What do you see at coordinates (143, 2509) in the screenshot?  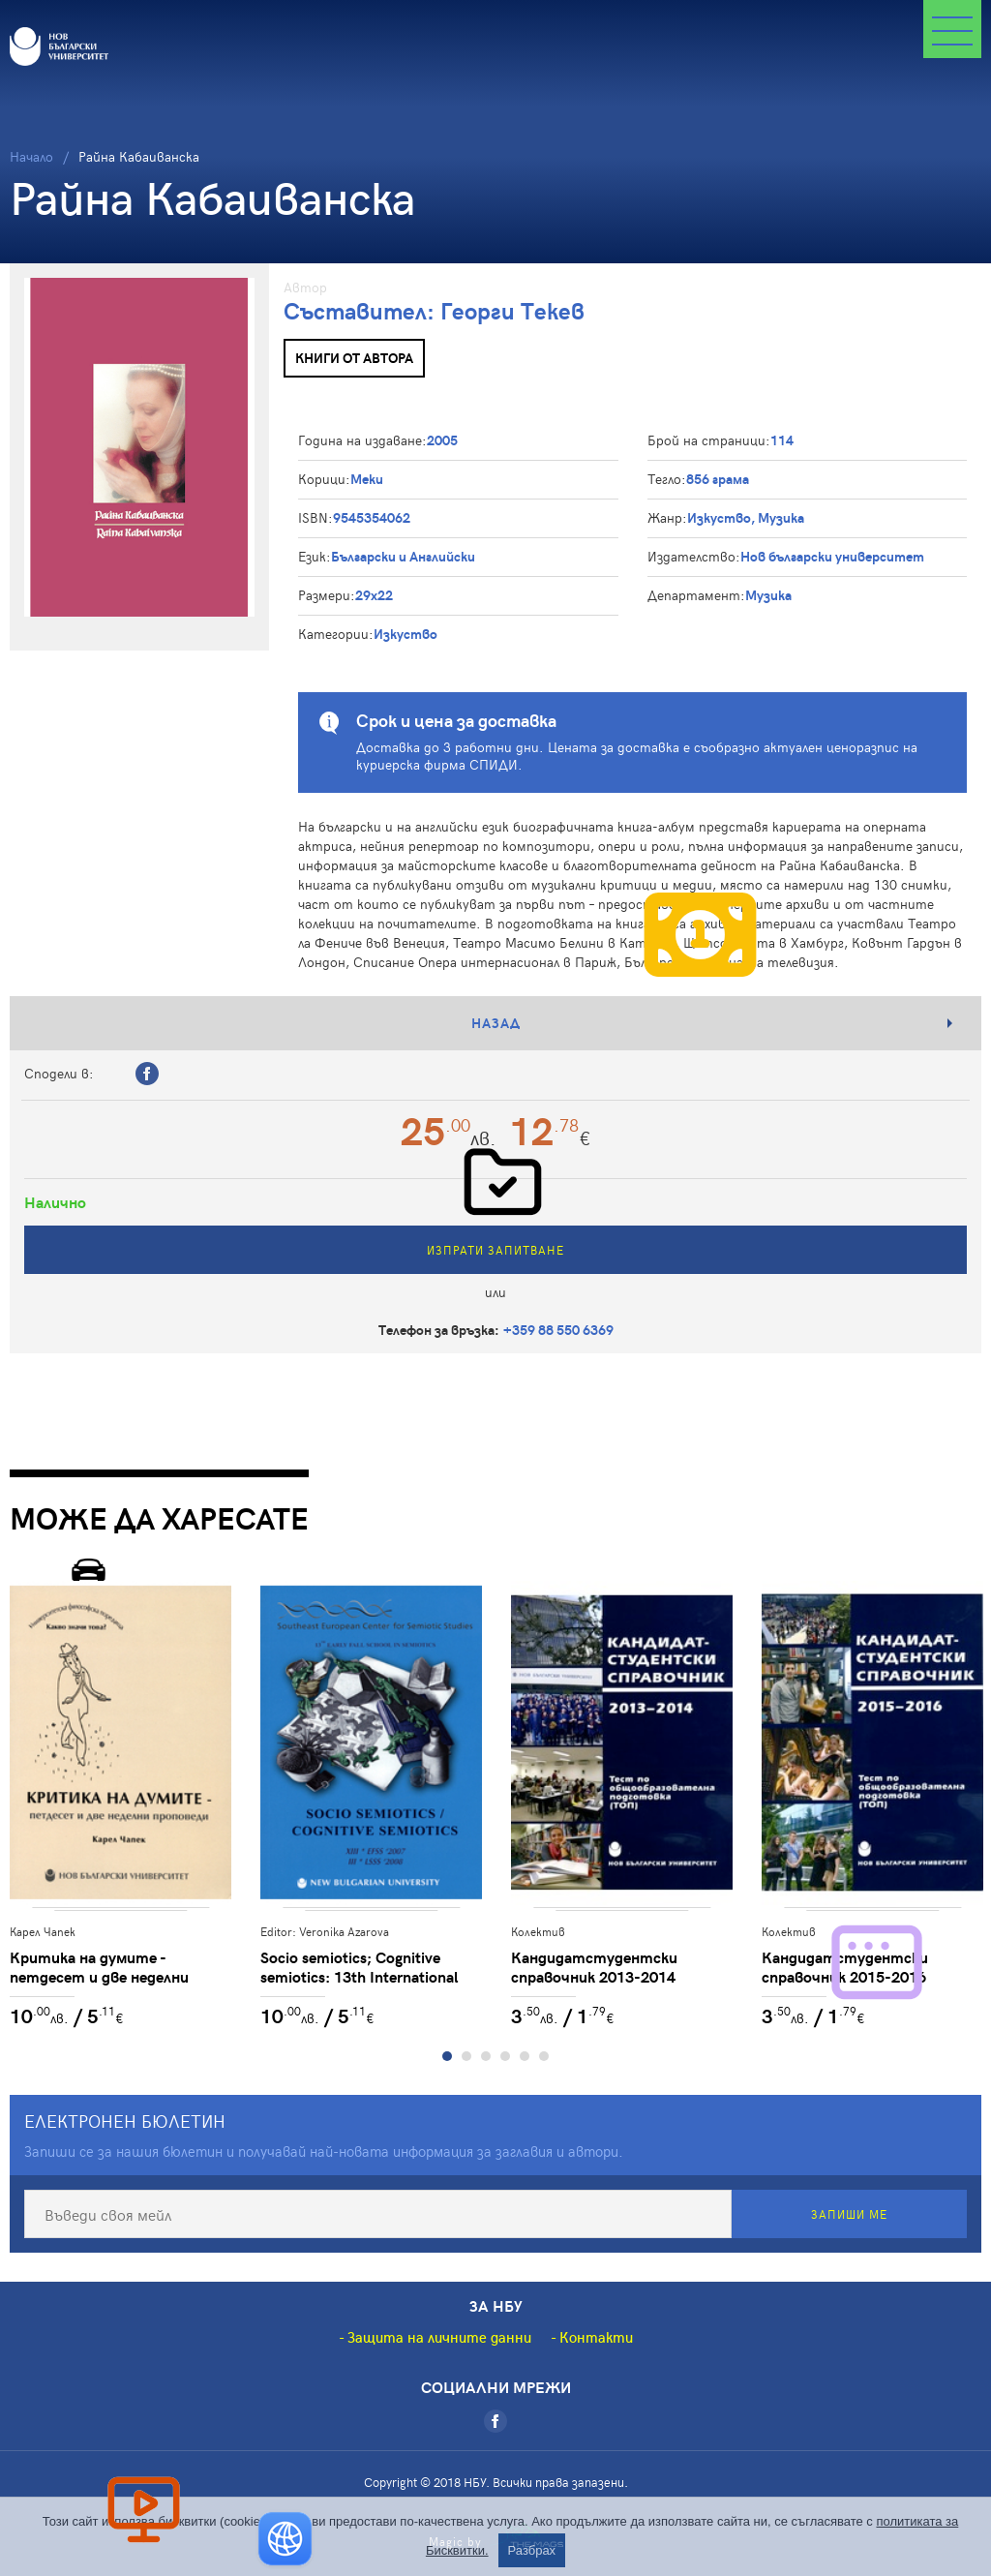 I see `play video on display` at bounding box center [143, 2509].